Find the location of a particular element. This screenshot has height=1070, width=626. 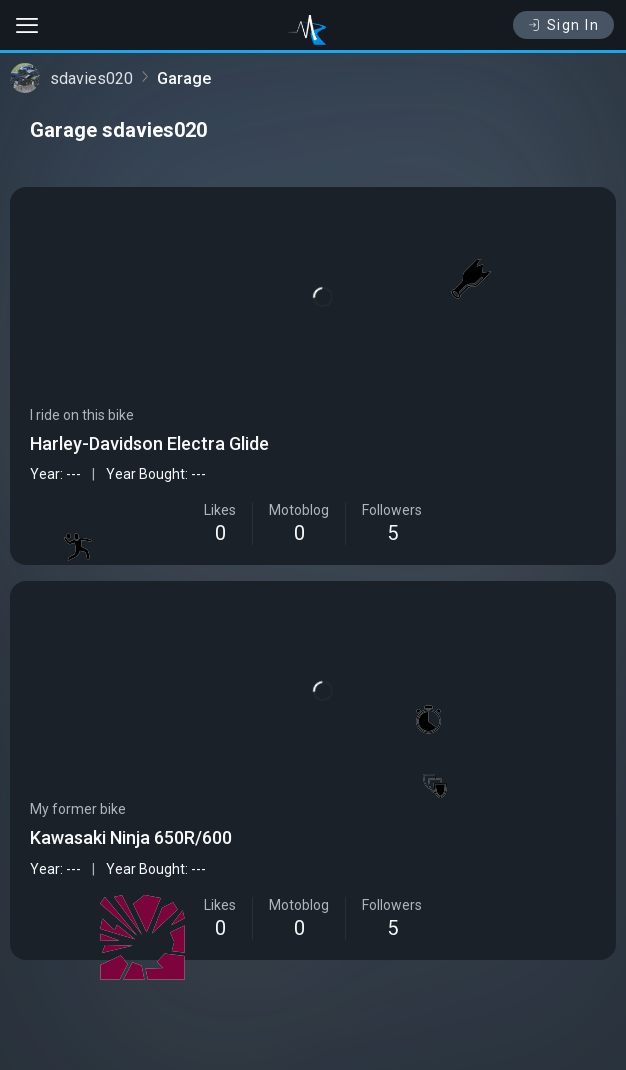

start or stop a timer is located at coordinates (428, 719).